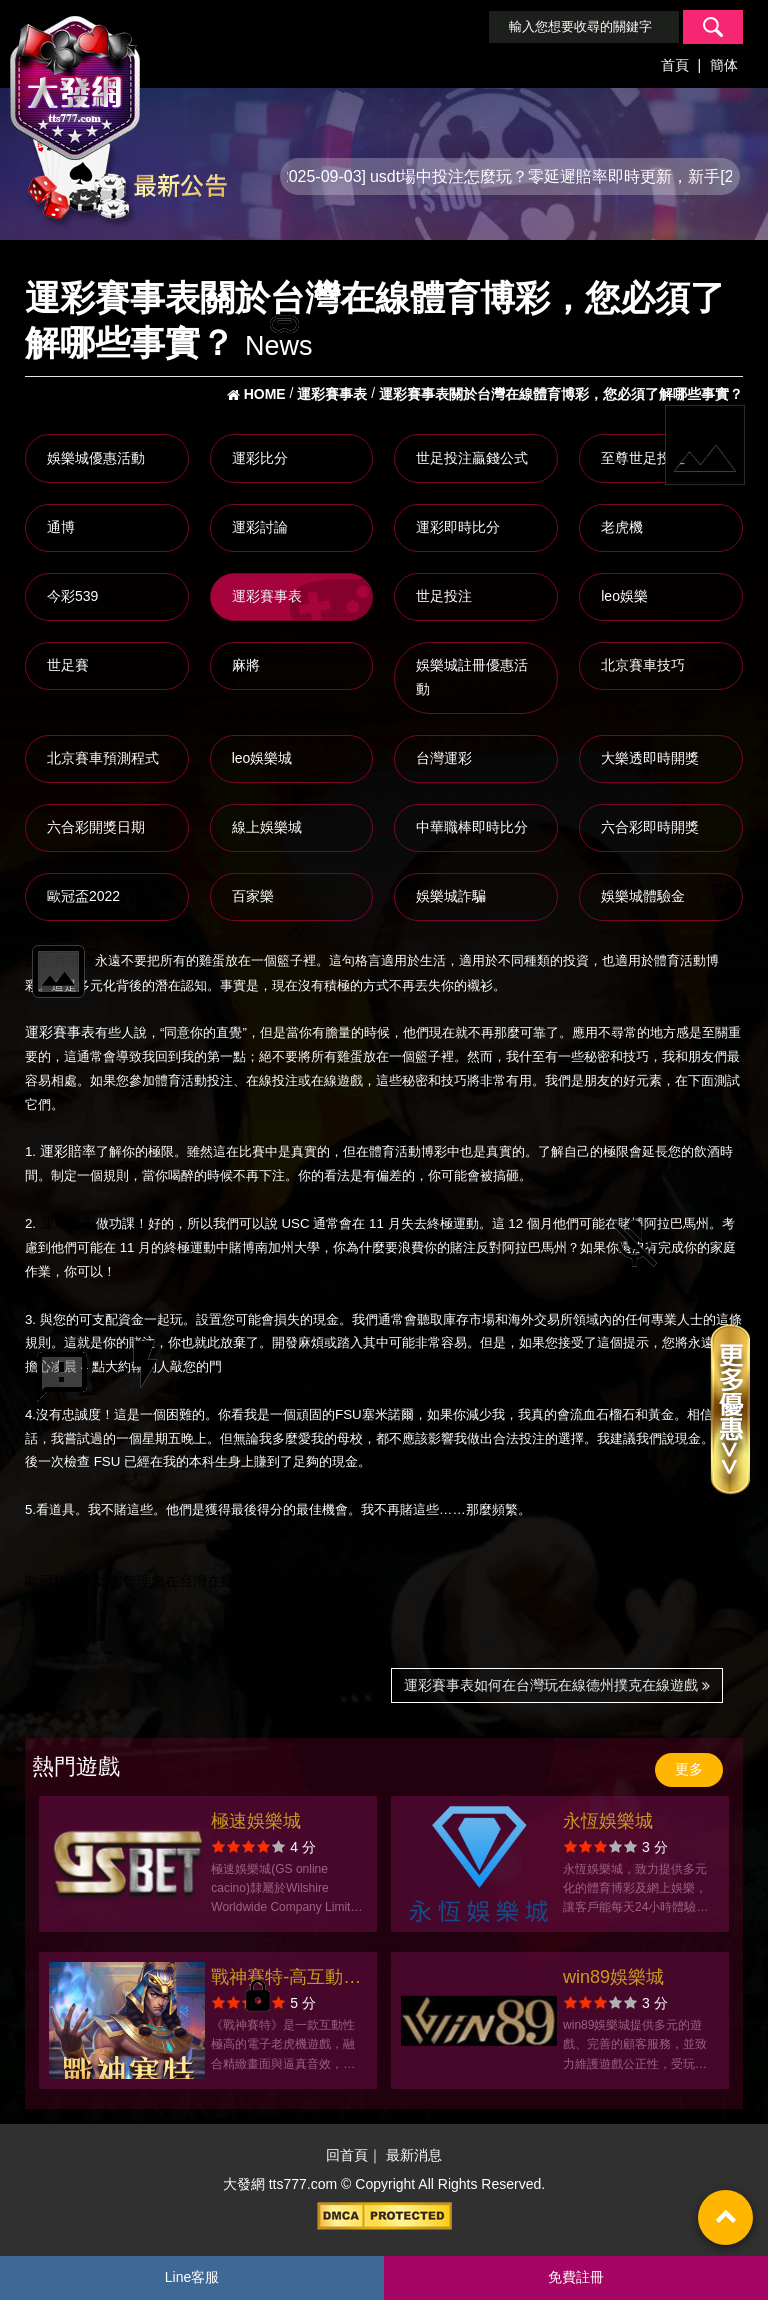 This screenshot has height=2300, width=768. Describe the element at coordinates (705, 445) in the screenshot. I see `view photos or images` at that location.